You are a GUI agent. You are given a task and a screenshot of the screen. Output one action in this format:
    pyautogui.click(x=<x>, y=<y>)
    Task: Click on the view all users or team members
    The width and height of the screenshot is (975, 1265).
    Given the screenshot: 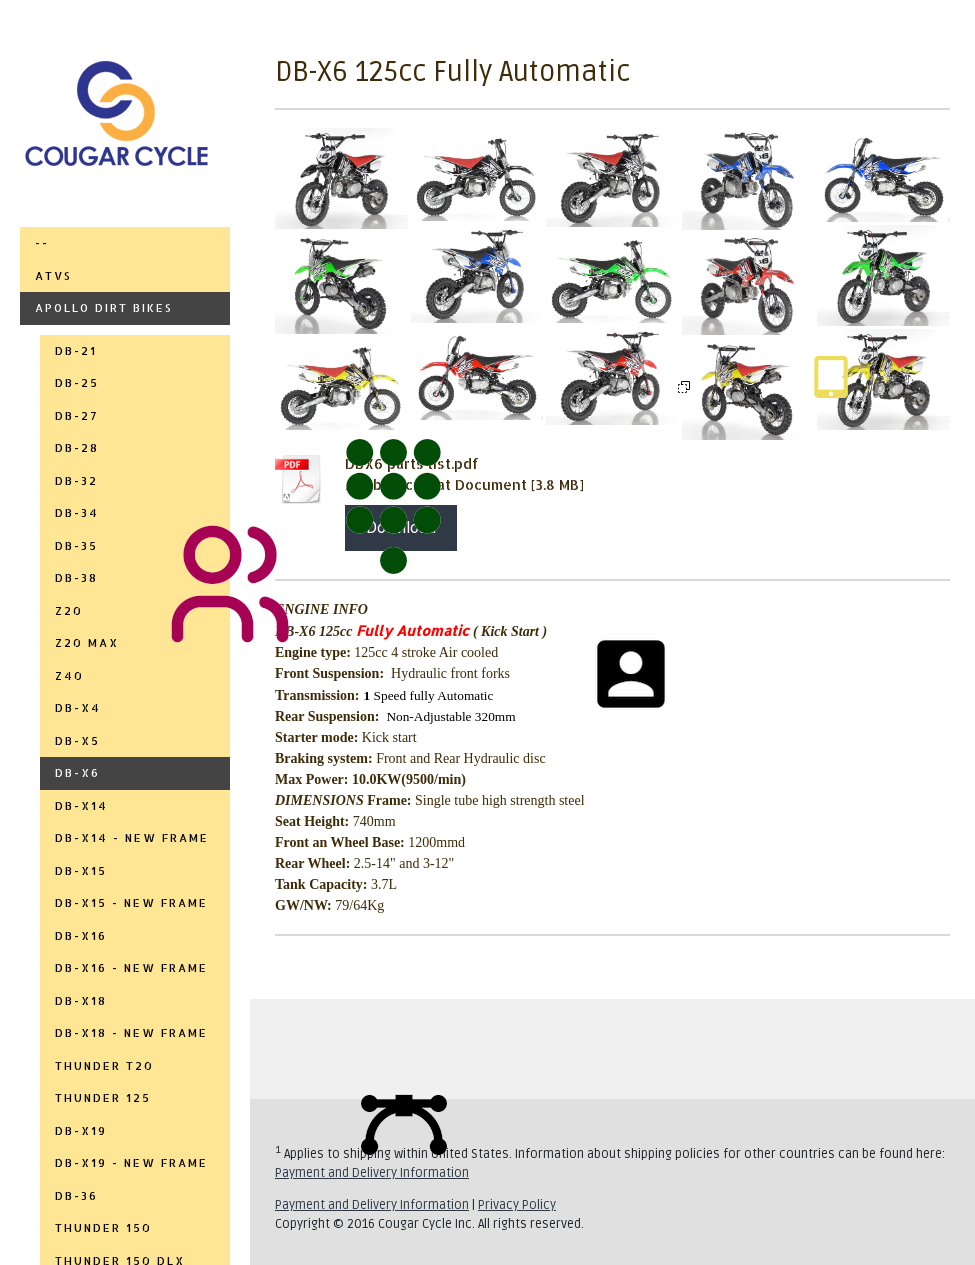 What is the action you would take?
    pyautogui.click(x=230, y=584)
    